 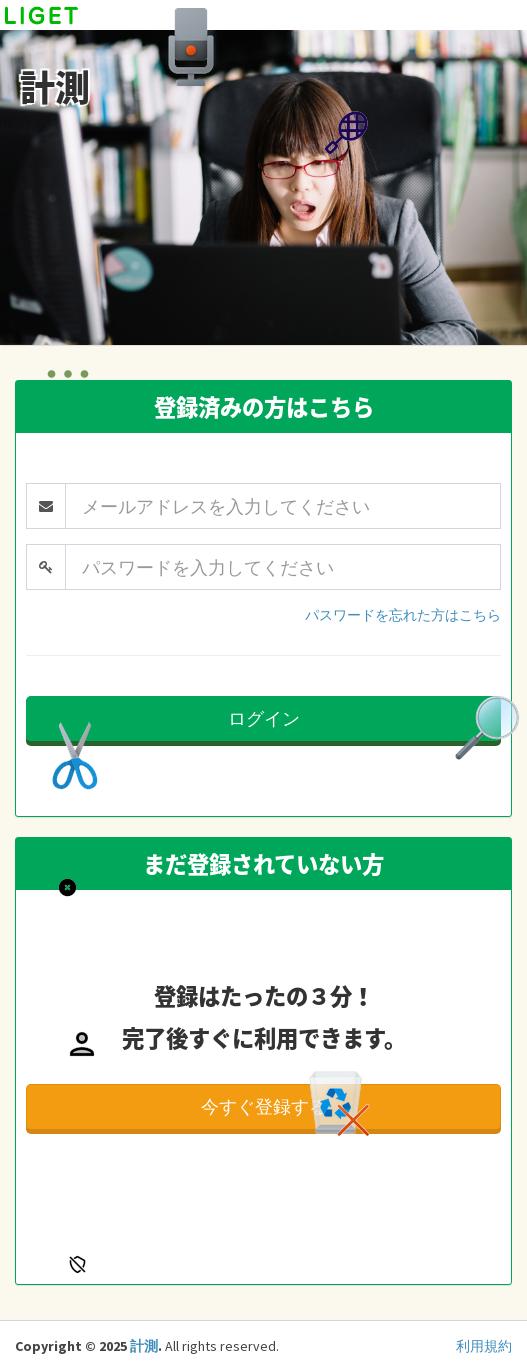 What do you see at coordinates (335, 1102) in the screenshot?
I see `empty recycle bin with no items to restore` at bounding box center [335, 1102].